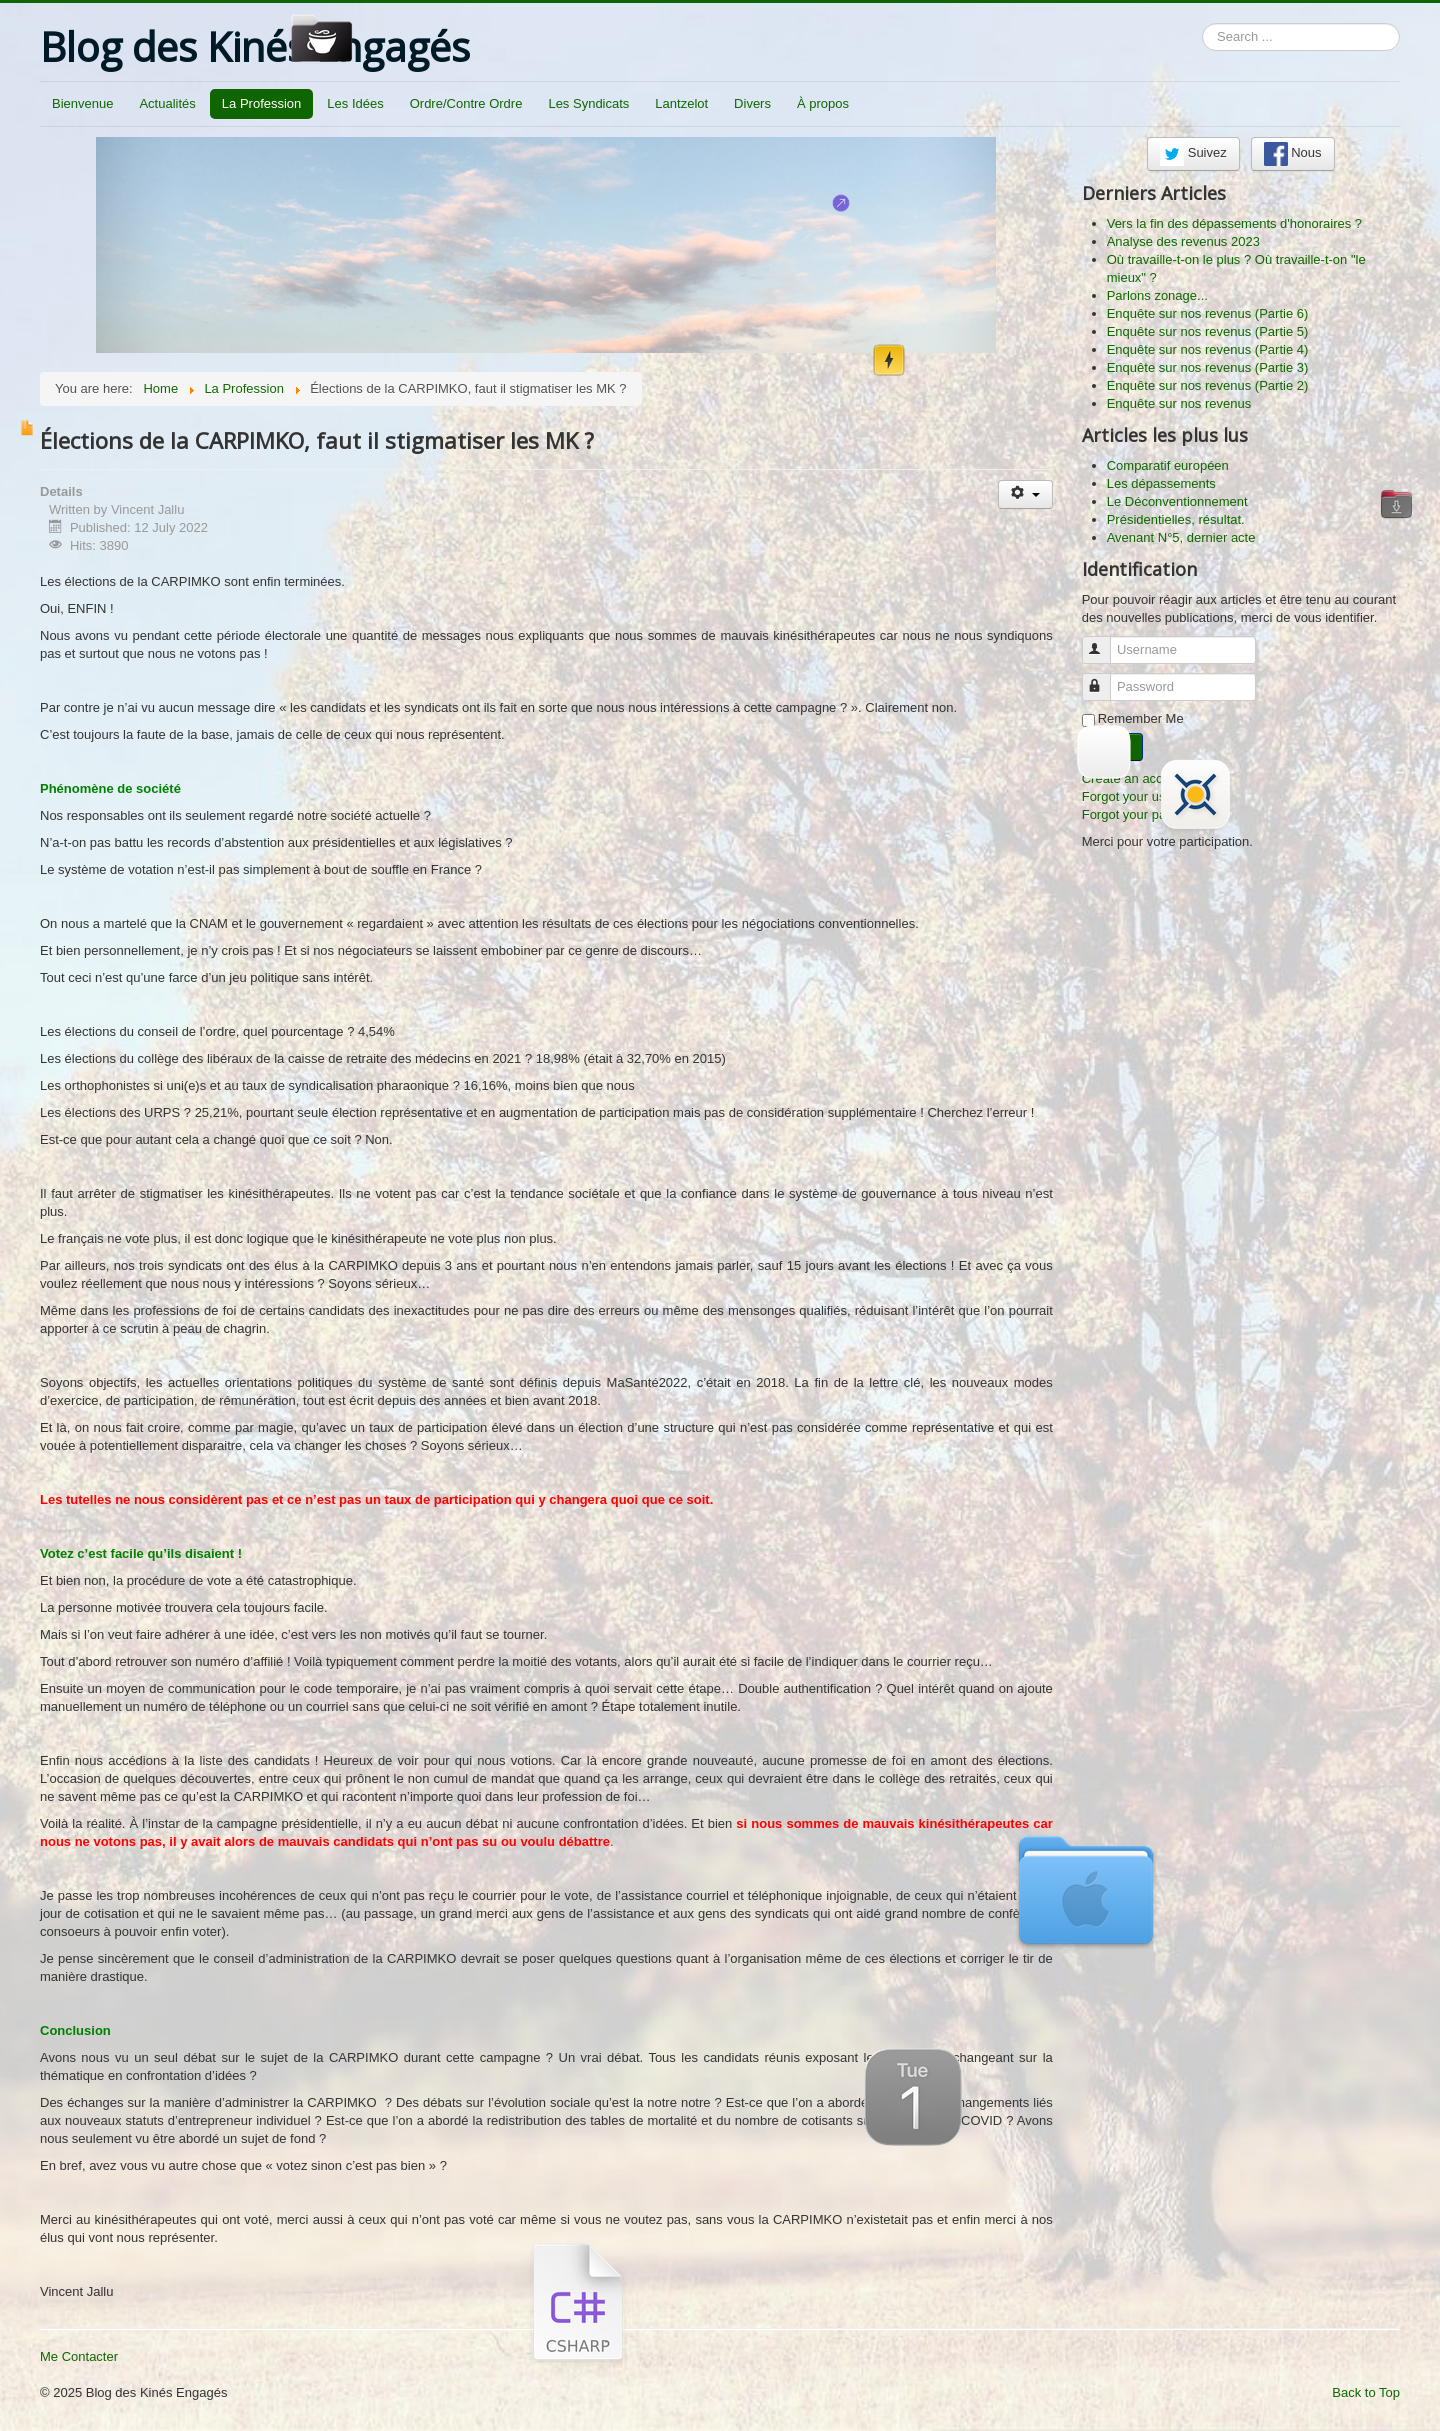 This screenshot has height=2431, width=1440. I want to click on open the calendar app, so click(913, 2097).